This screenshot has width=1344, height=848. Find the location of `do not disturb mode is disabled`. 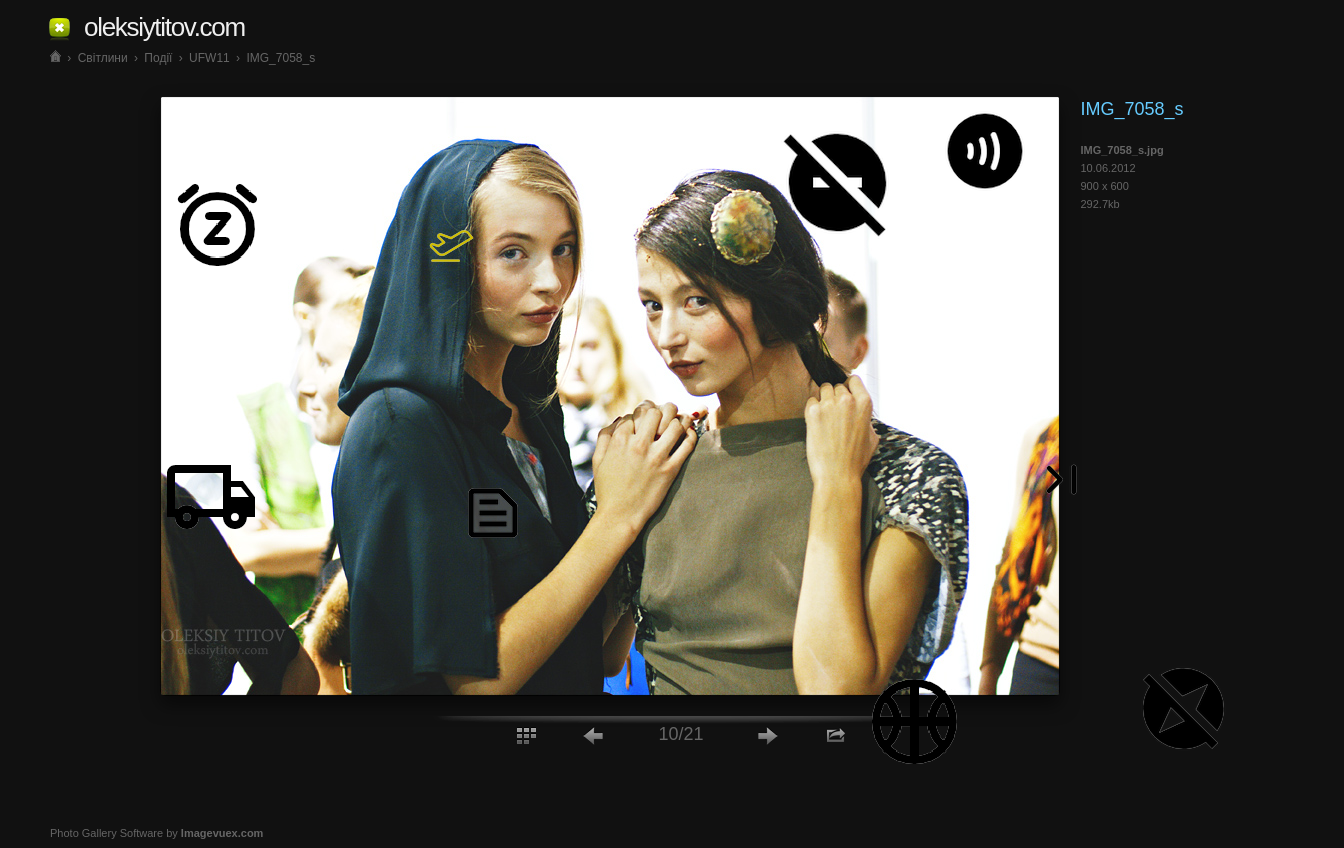

do not disturb mode is disabled is located at coordinates (837, 182).